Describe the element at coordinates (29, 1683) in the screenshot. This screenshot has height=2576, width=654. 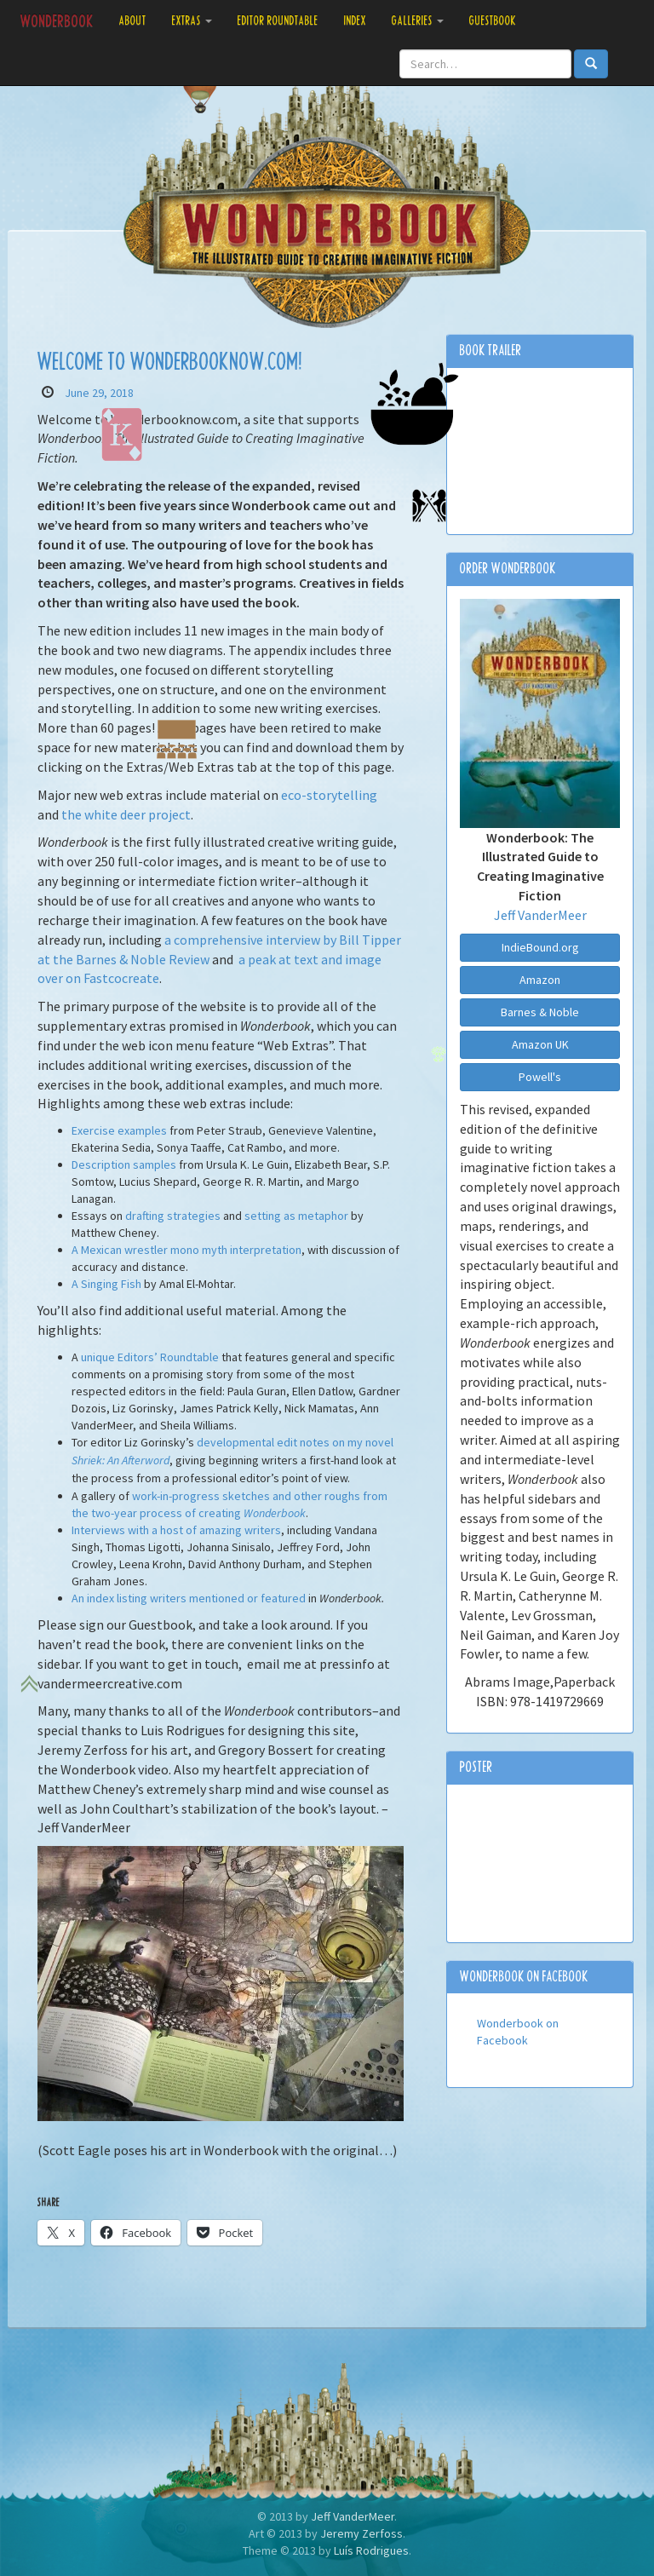
I see `indicates corporal military rank` at that location.